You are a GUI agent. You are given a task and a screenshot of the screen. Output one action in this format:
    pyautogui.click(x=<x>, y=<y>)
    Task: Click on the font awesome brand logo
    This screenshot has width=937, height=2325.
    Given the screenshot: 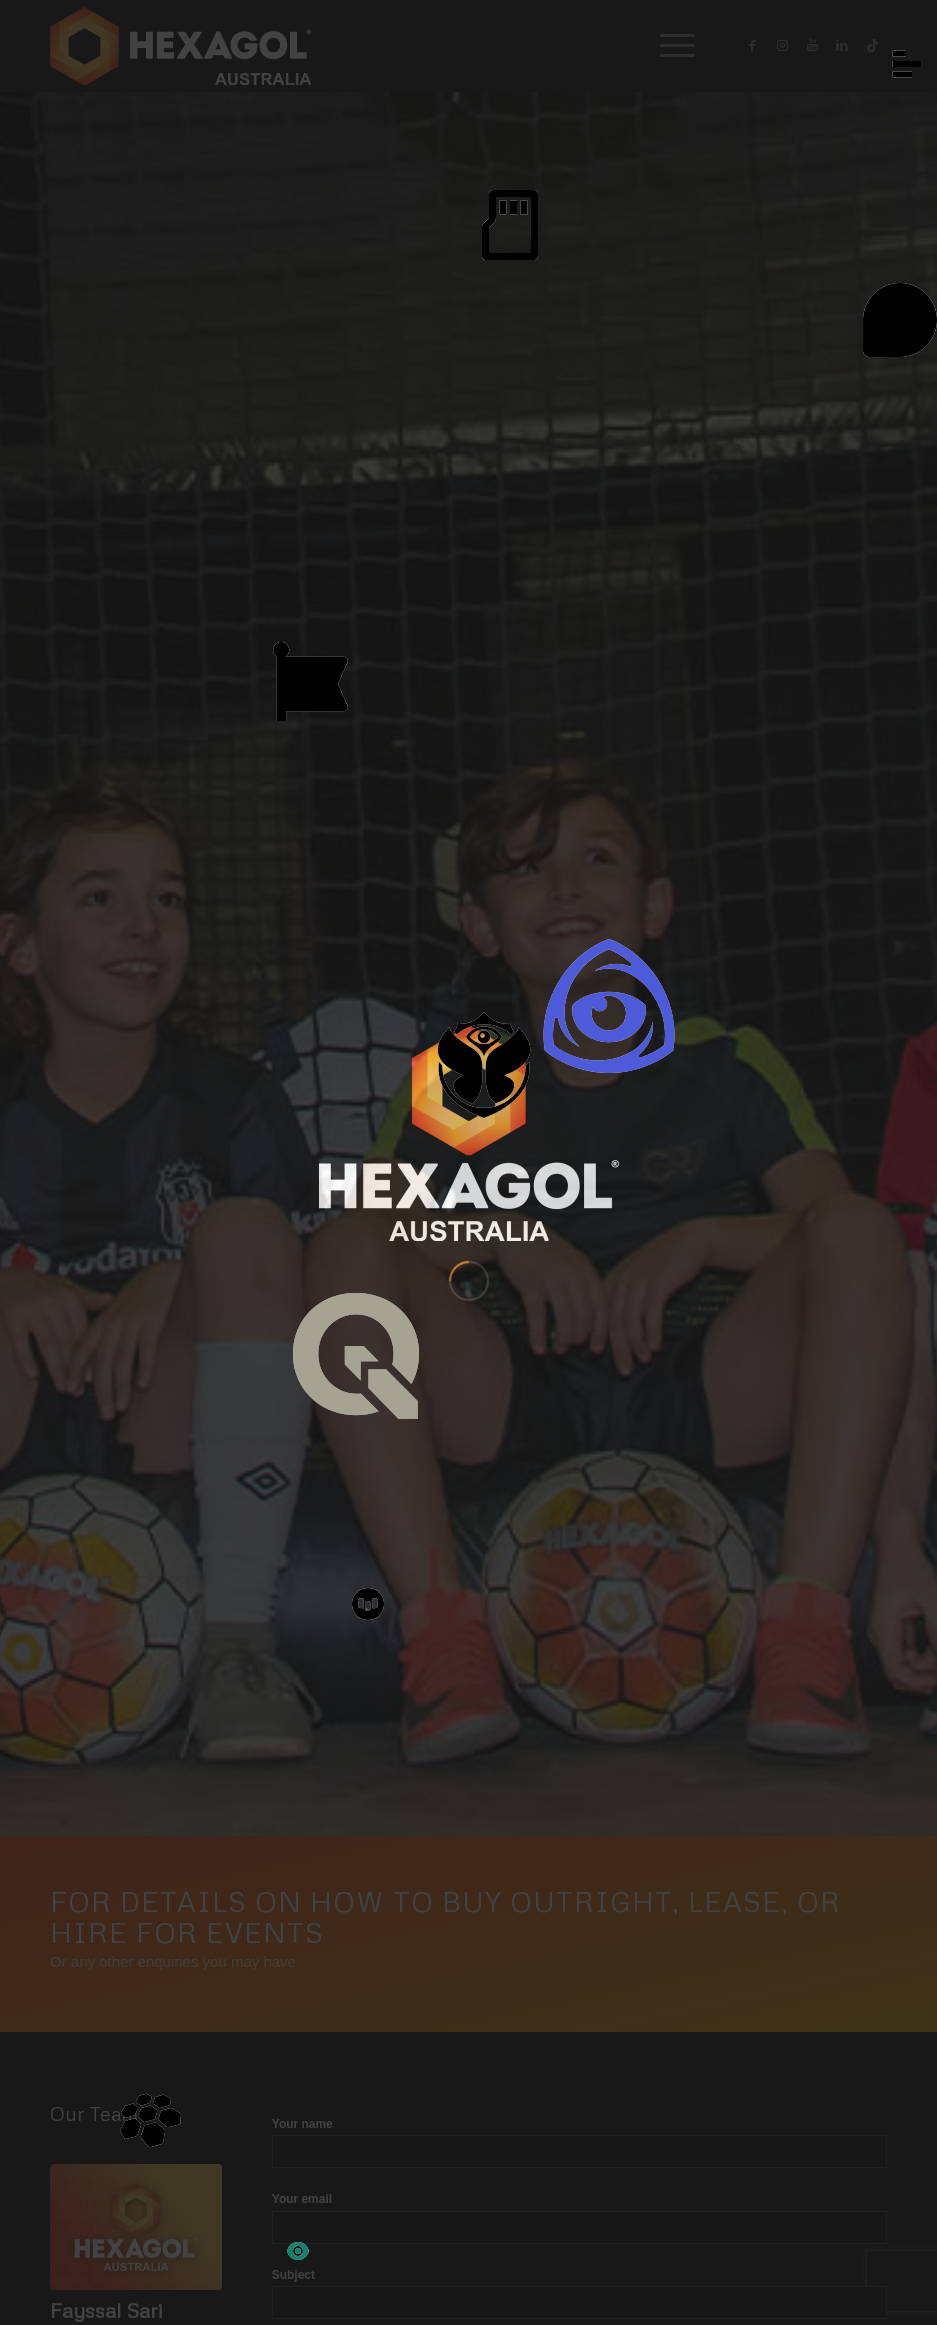 What is the action you would take?
    pyautogui.click(x=310, y=681)
    